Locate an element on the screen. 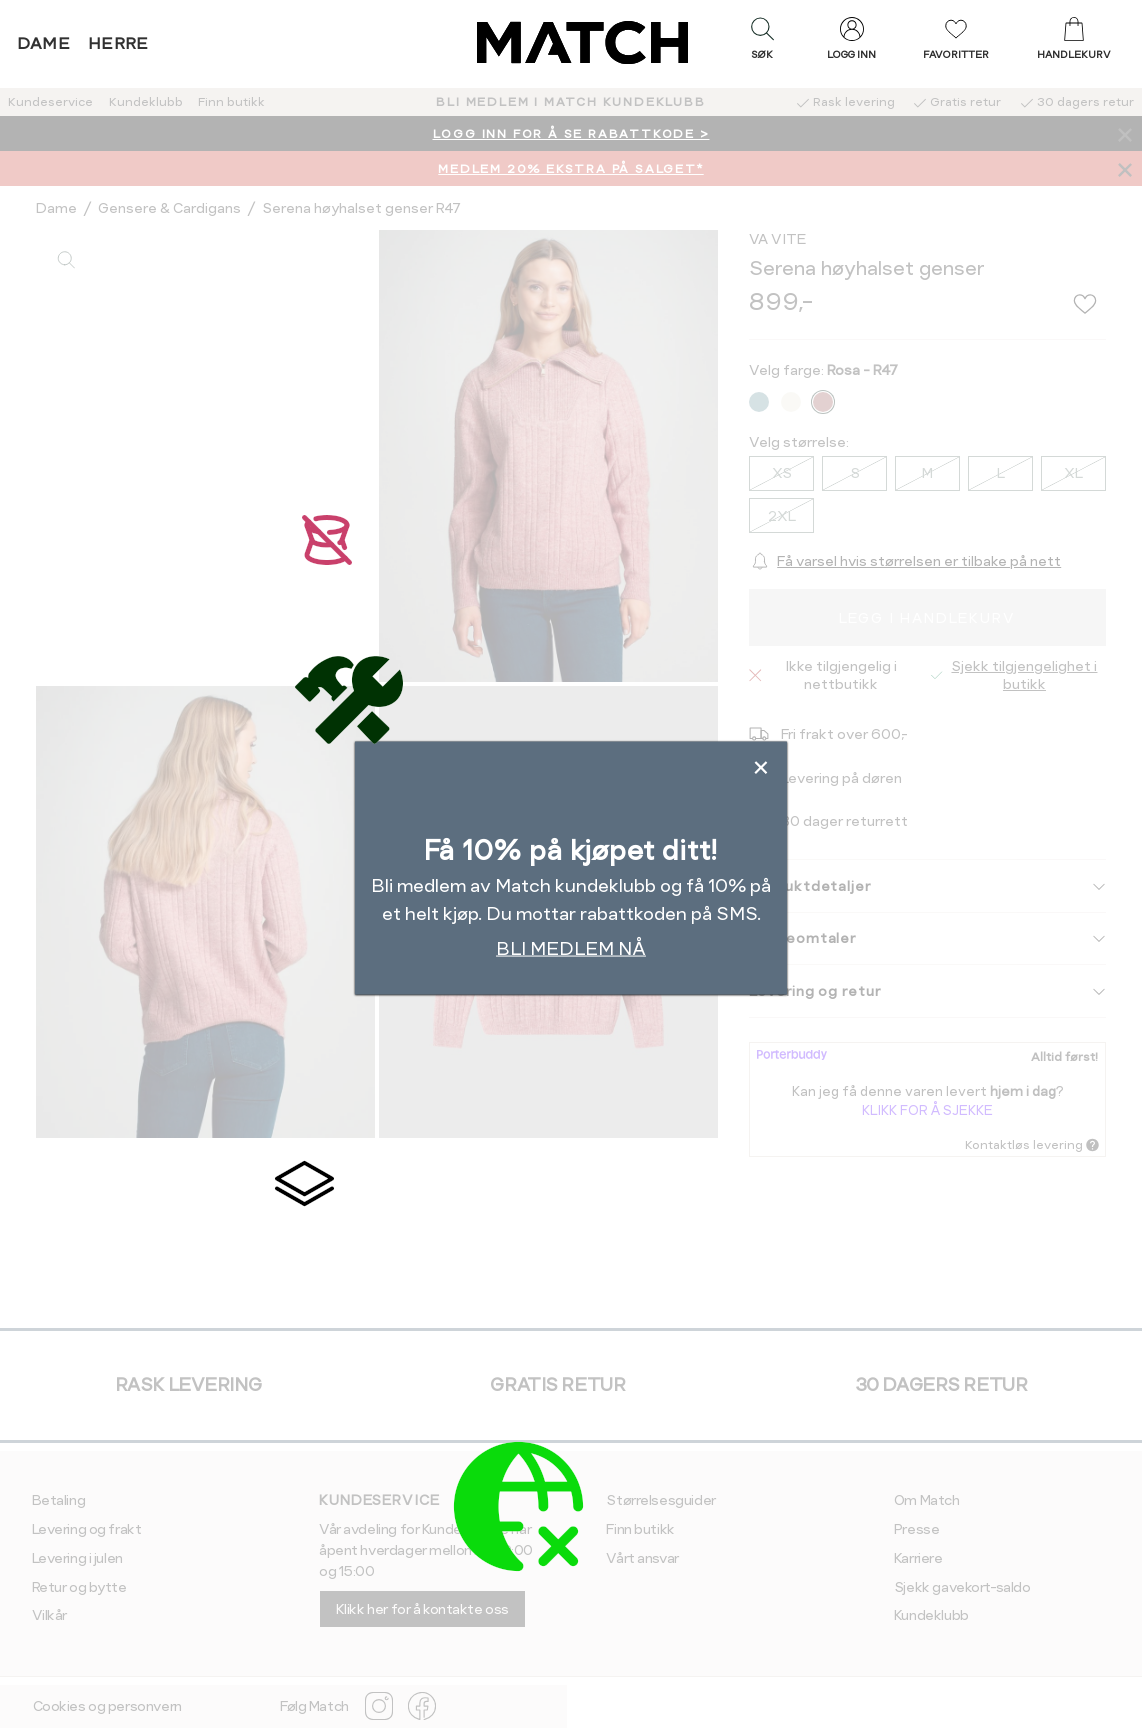  access settings or configuration options is located at coordinates (349, 700).